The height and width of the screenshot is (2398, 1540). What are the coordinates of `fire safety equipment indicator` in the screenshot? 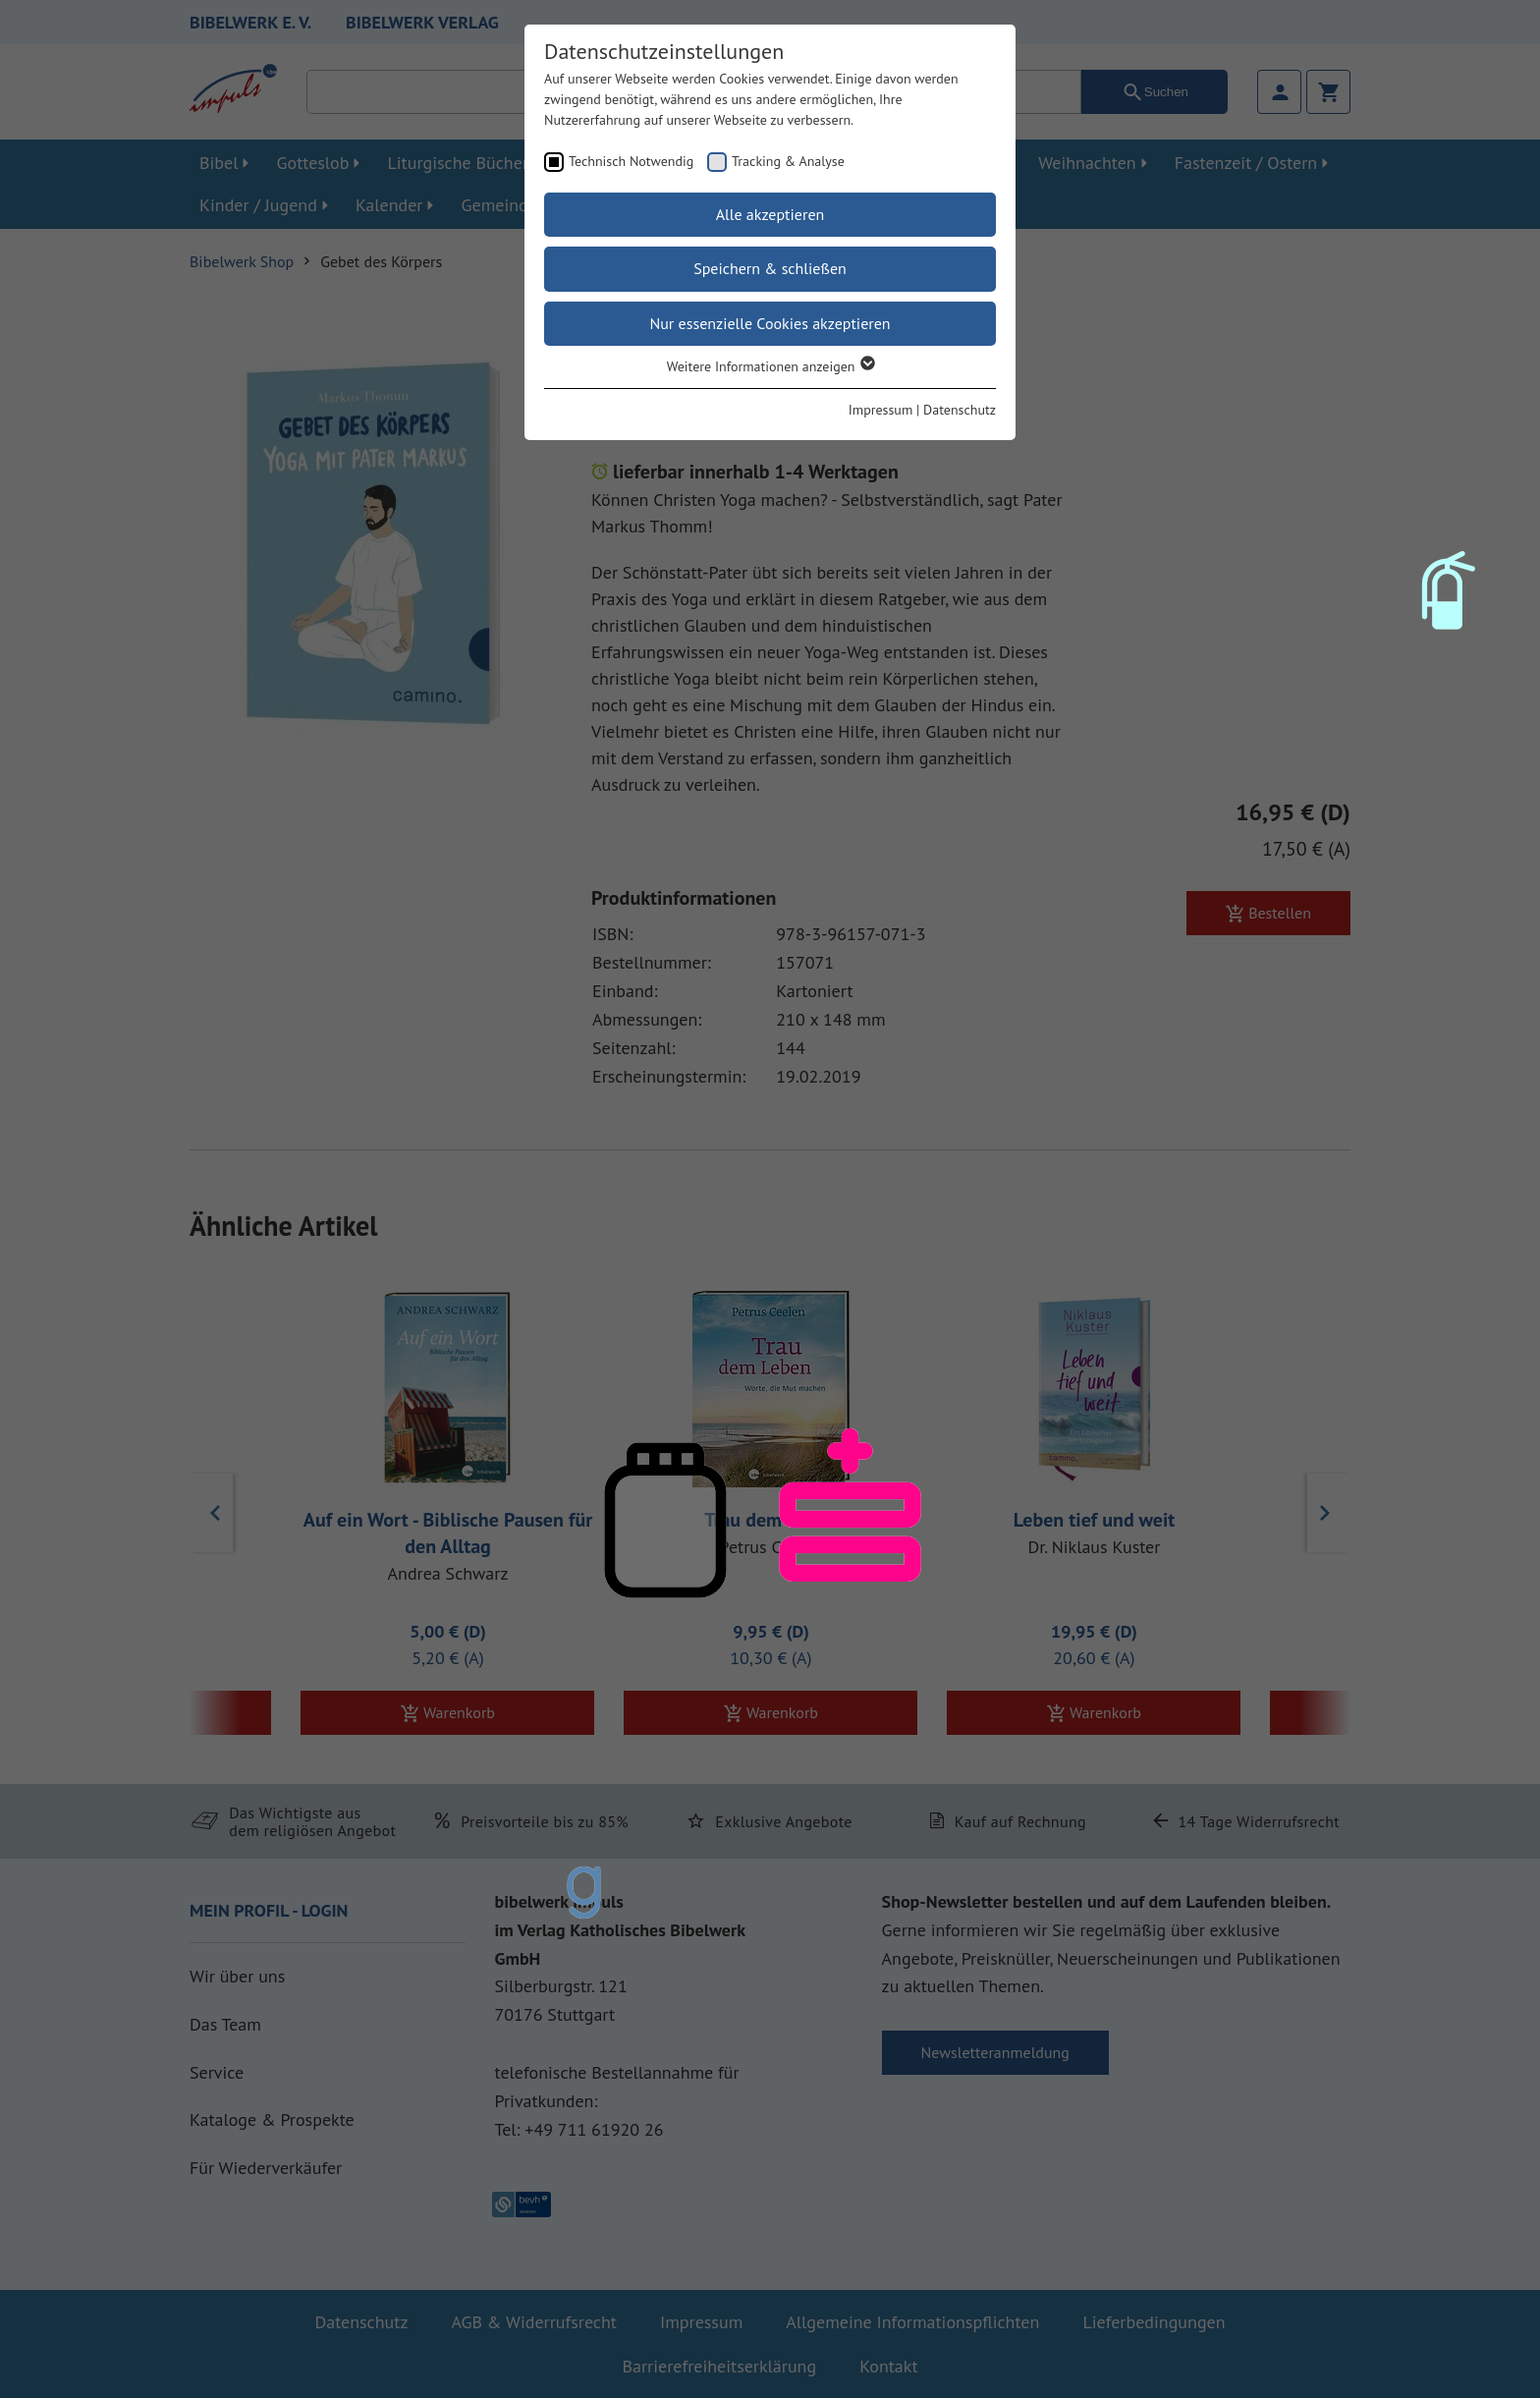 It's located at (1445, 591).